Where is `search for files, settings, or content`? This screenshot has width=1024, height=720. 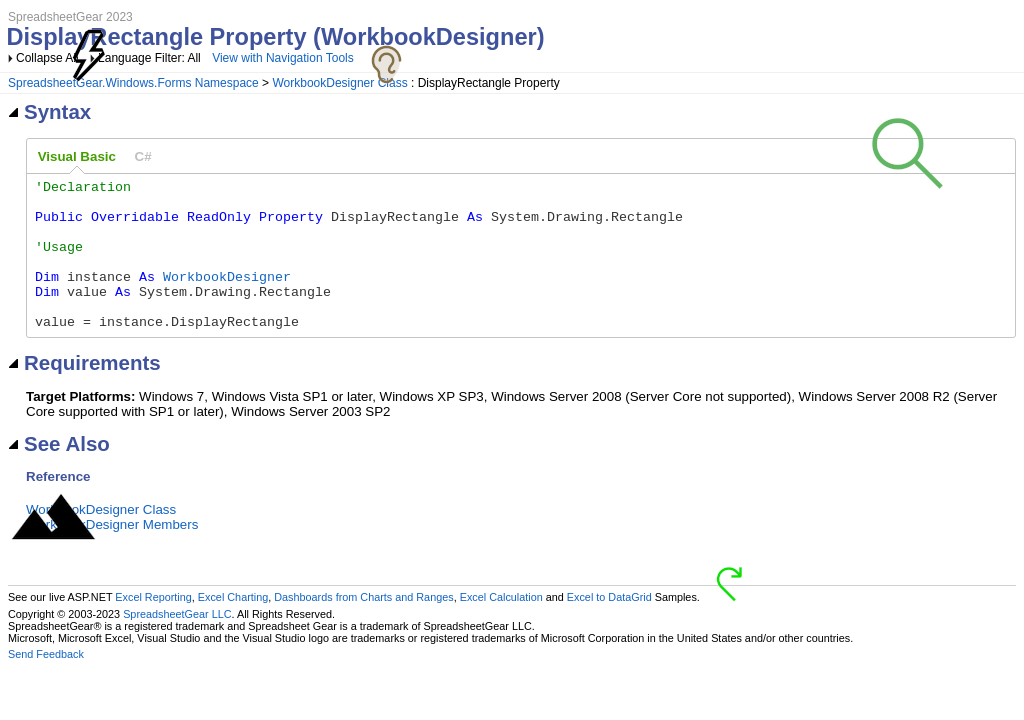 search for files, settings, or content is located at coordinates (907, 153).